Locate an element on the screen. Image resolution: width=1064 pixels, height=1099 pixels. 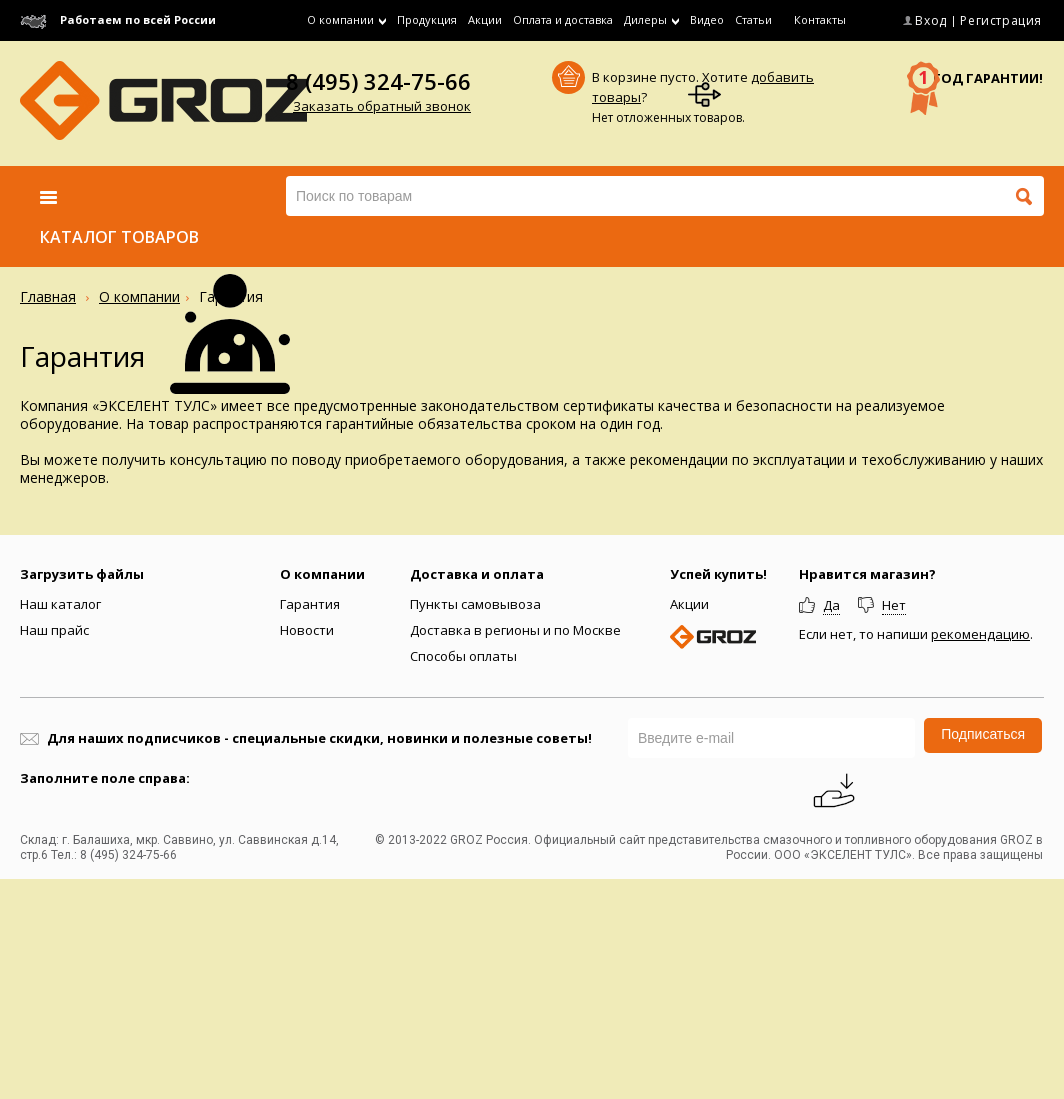
receive or accept an incoming item is located at coordinates (835, 792).